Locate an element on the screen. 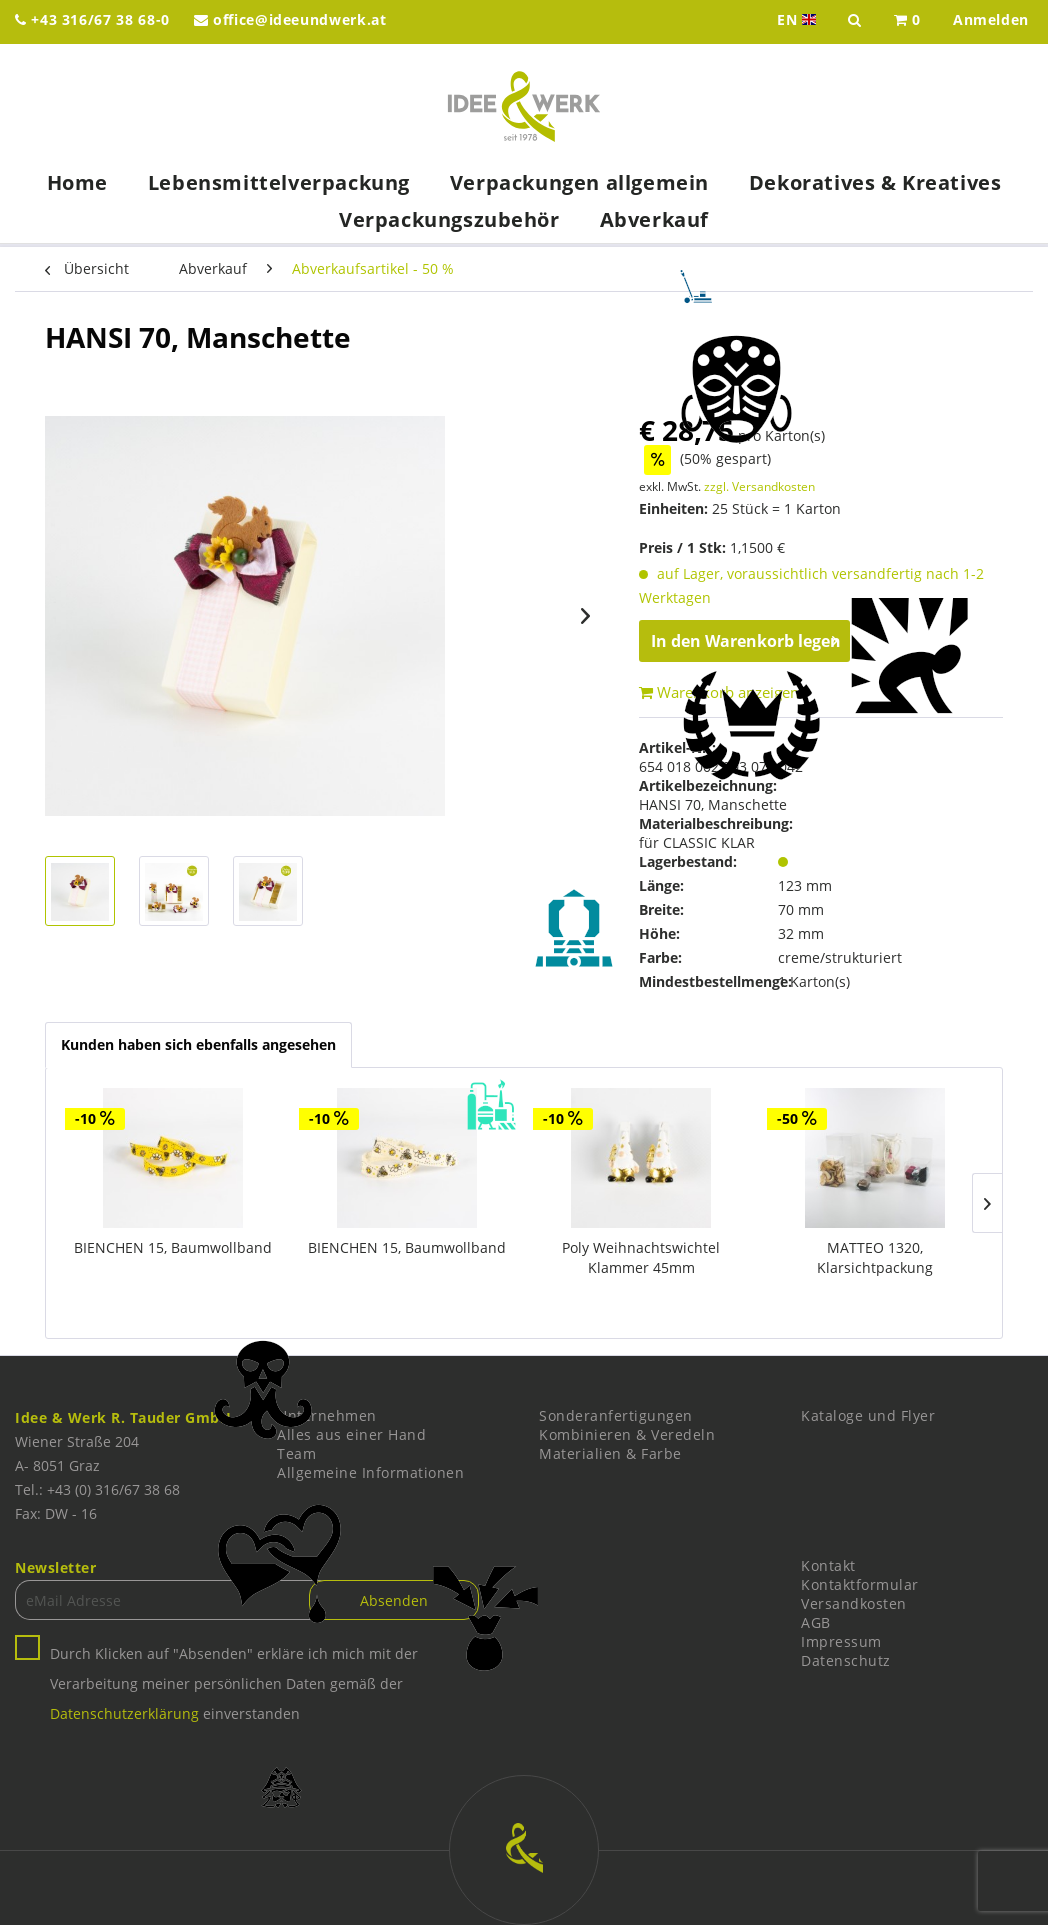 The height and width of the screenshot is (1925, 1048). access refinery or processing facility in game is located at coordinates (491, 1104).